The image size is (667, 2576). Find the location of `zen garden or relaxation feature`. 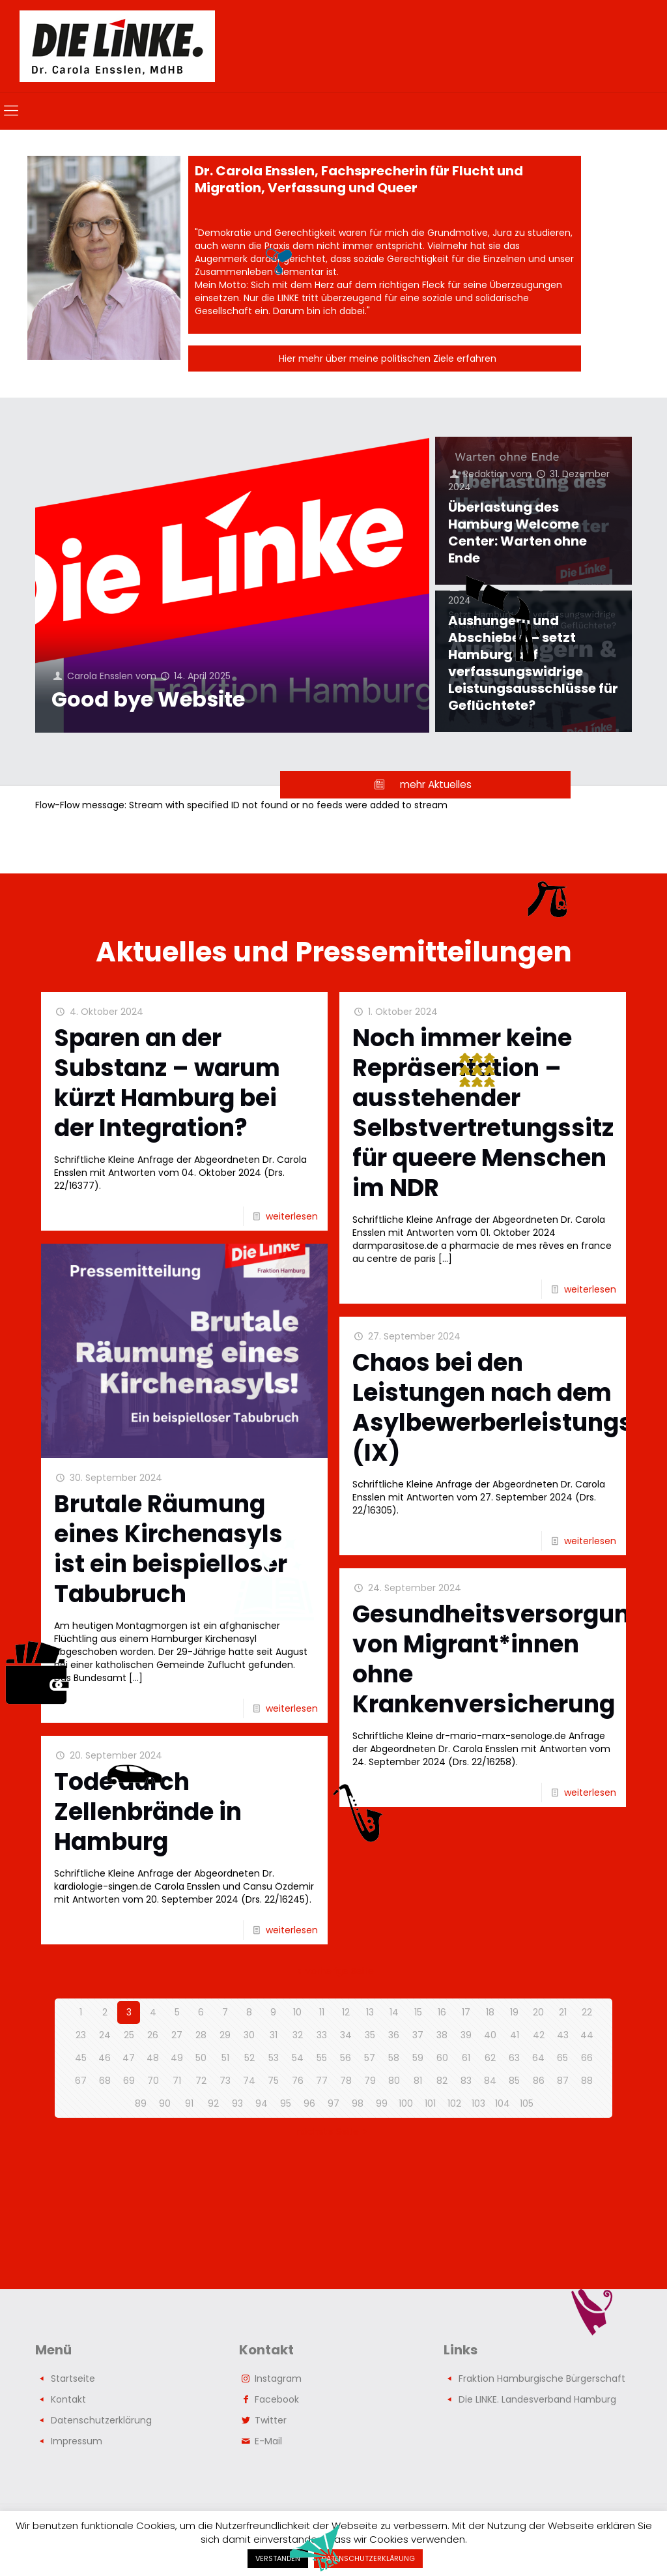

zen garden or relaxation feature is located at coordinates (510, 617).